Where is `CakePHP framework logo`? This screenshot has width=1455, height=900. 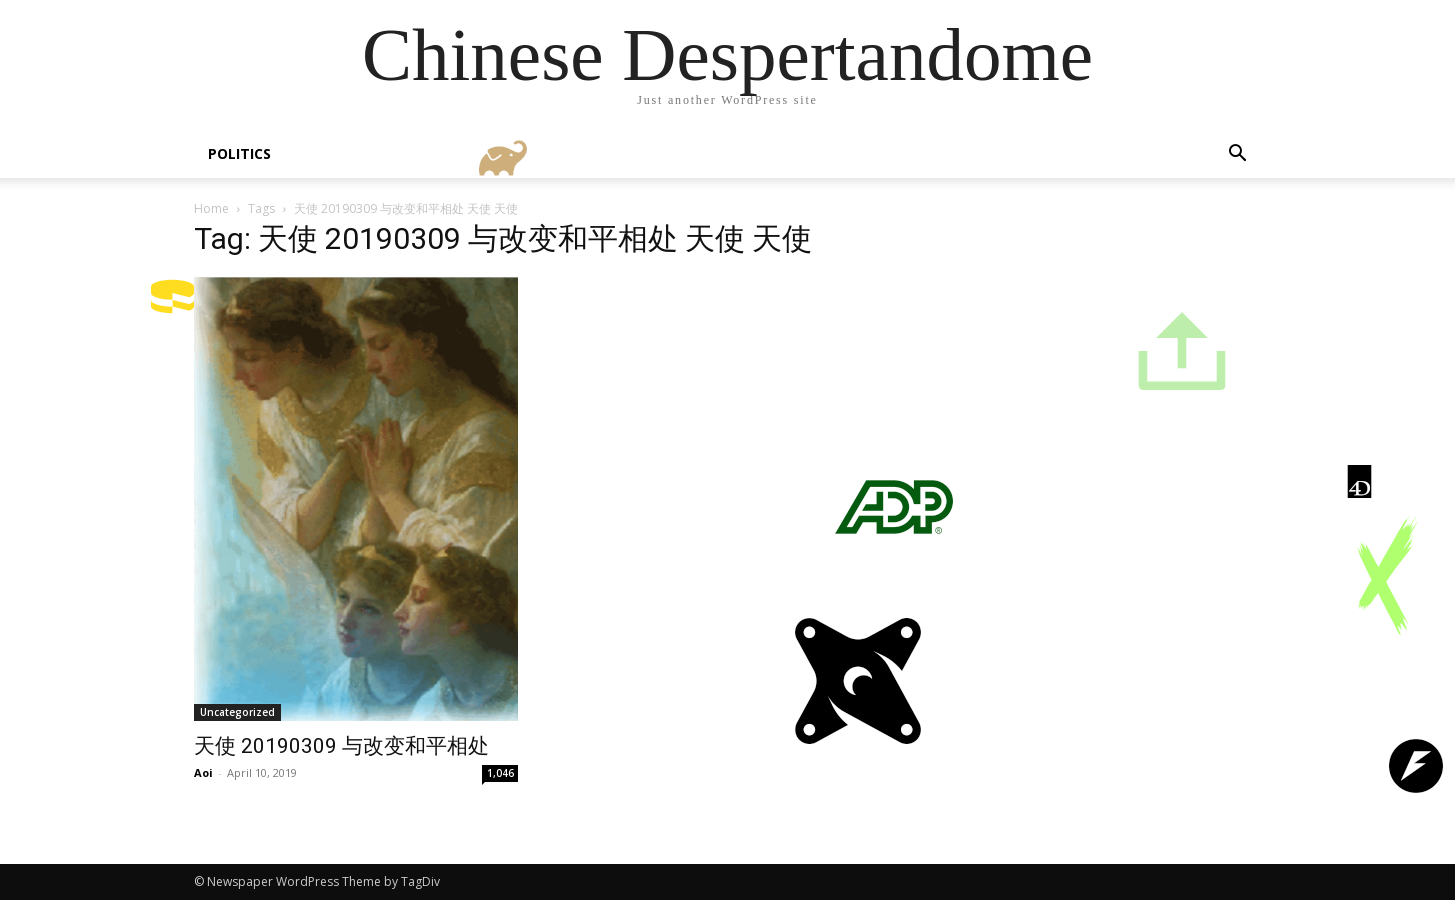 CakePHP framework logo is located at coordinates (172, 296).